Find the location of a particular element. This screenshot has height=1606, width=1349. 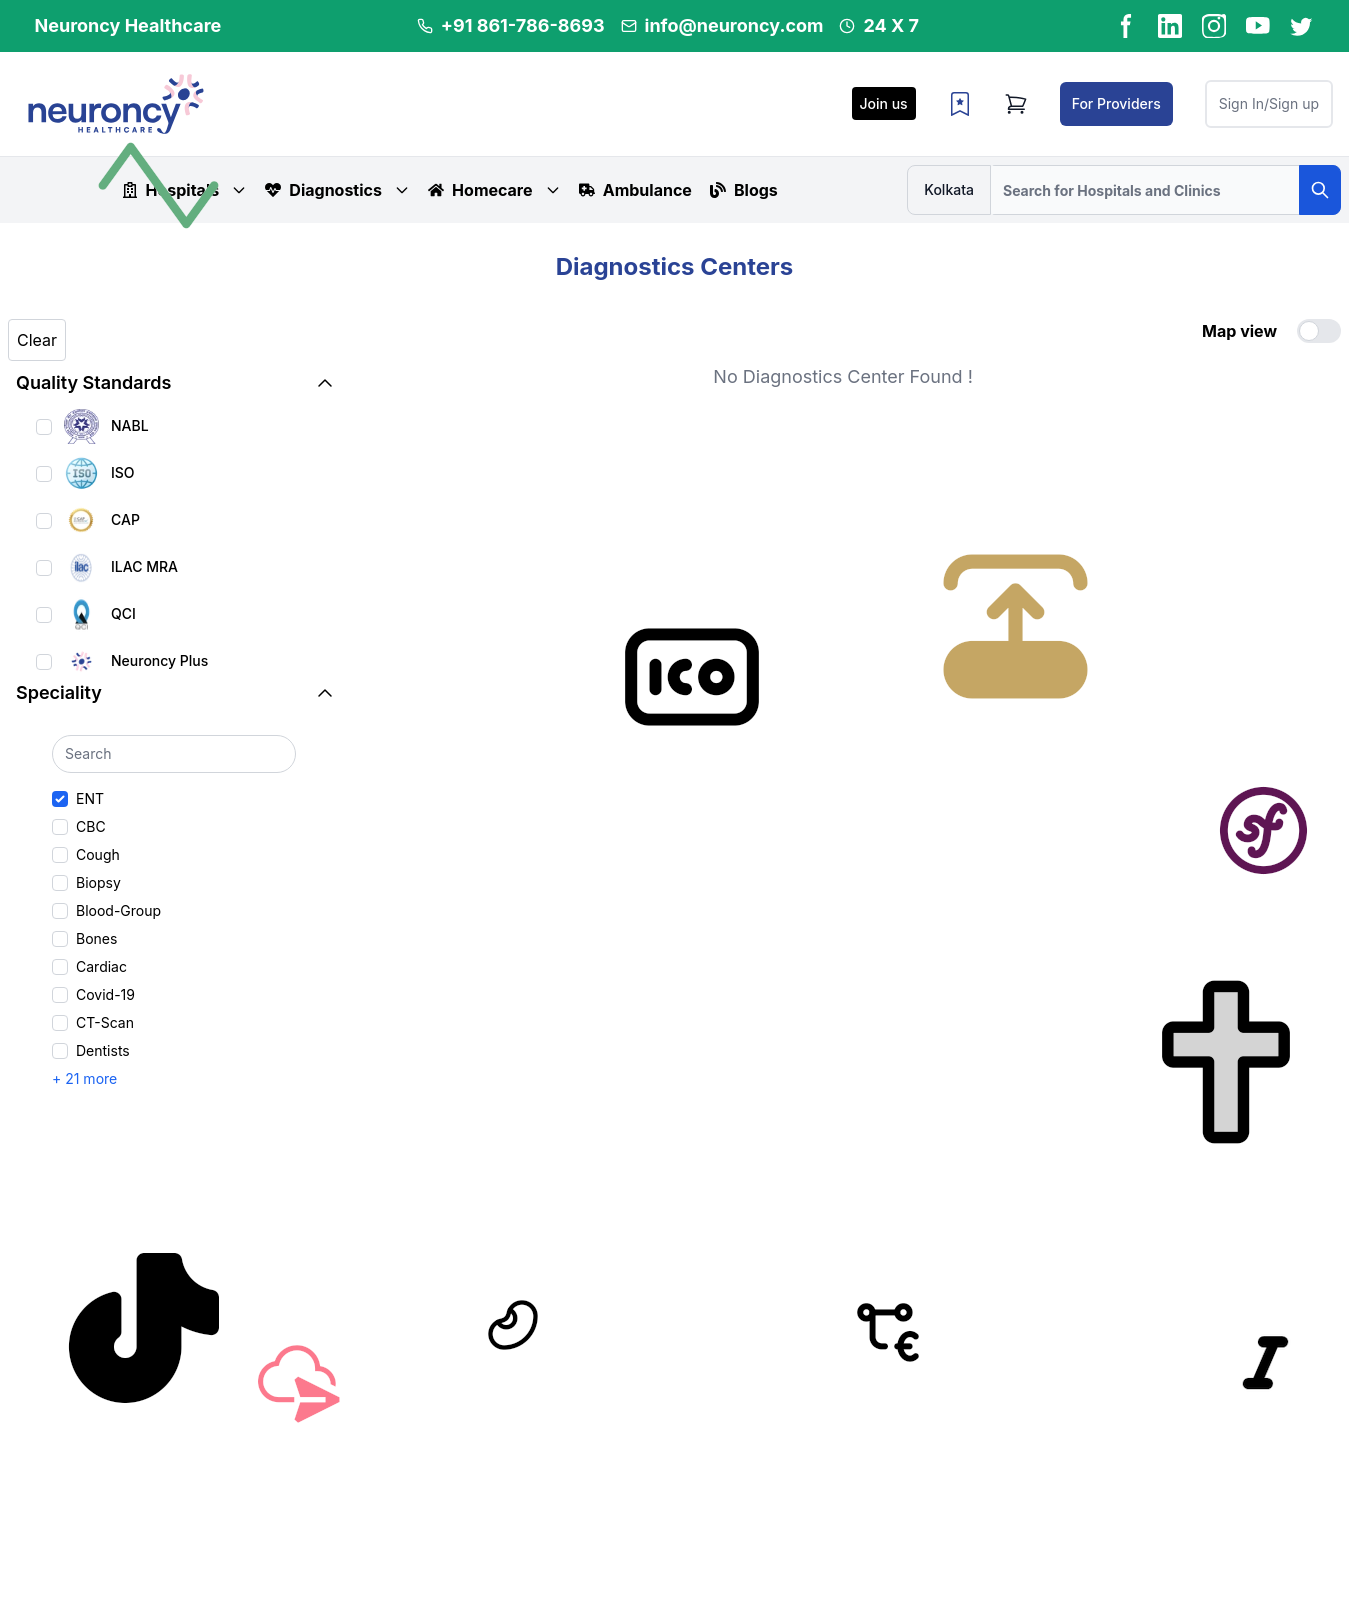

set or manage website favicon is located at coordinates (692, 677).